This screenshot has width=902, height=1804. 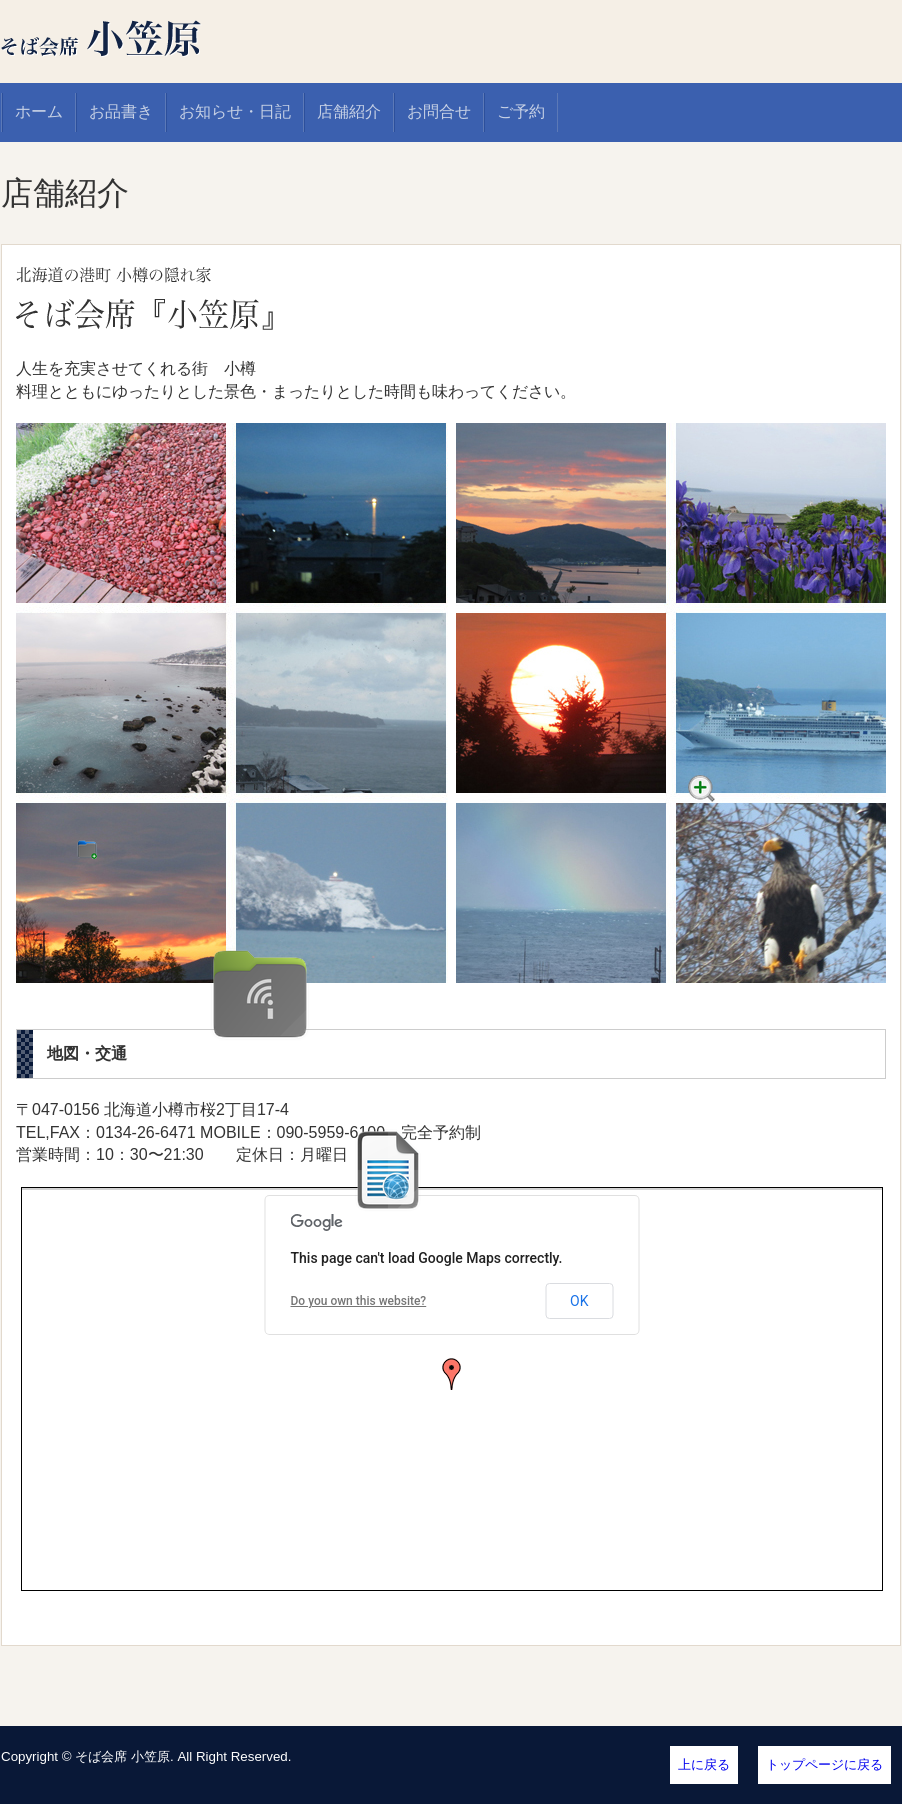 I want to click on open insync cloud sync folder, so click(x=260, y=994).